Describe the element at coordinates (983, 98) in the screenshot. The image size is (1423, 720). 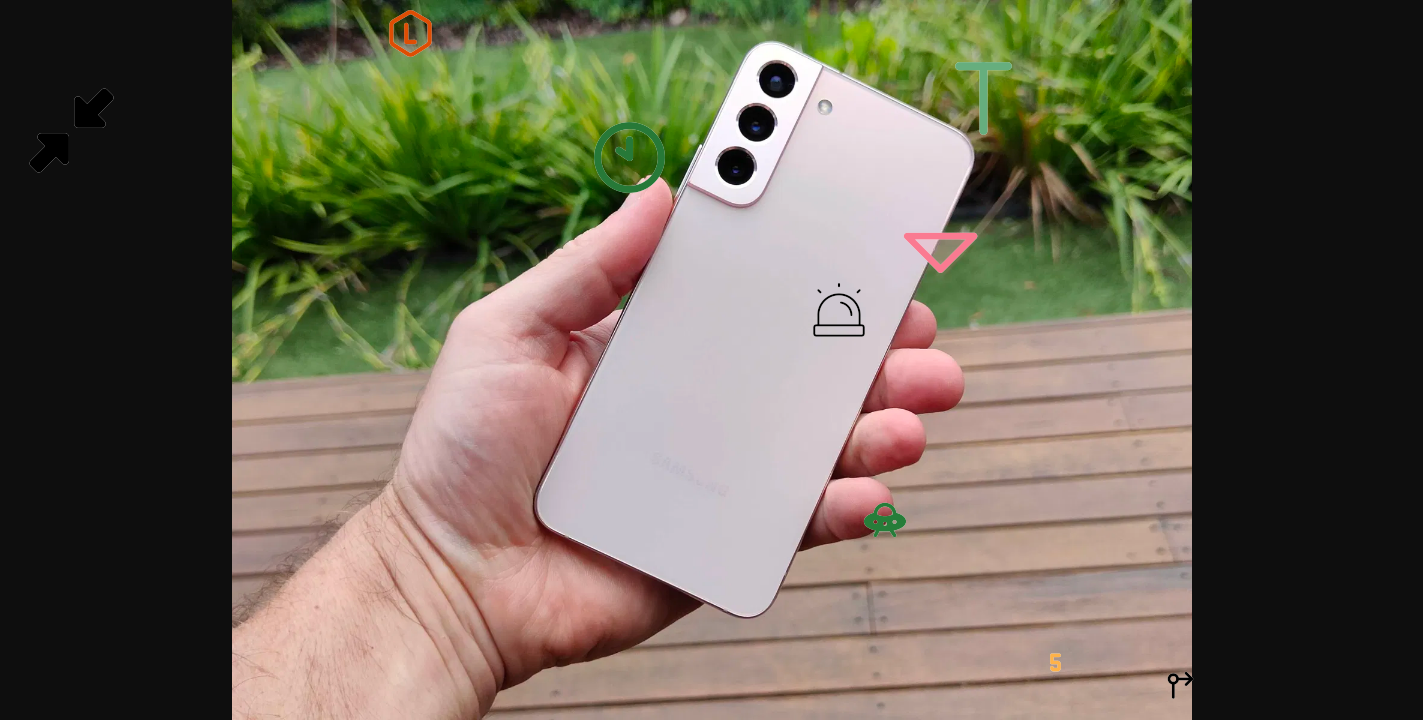
I see `text formatting tool for titles` at that location.